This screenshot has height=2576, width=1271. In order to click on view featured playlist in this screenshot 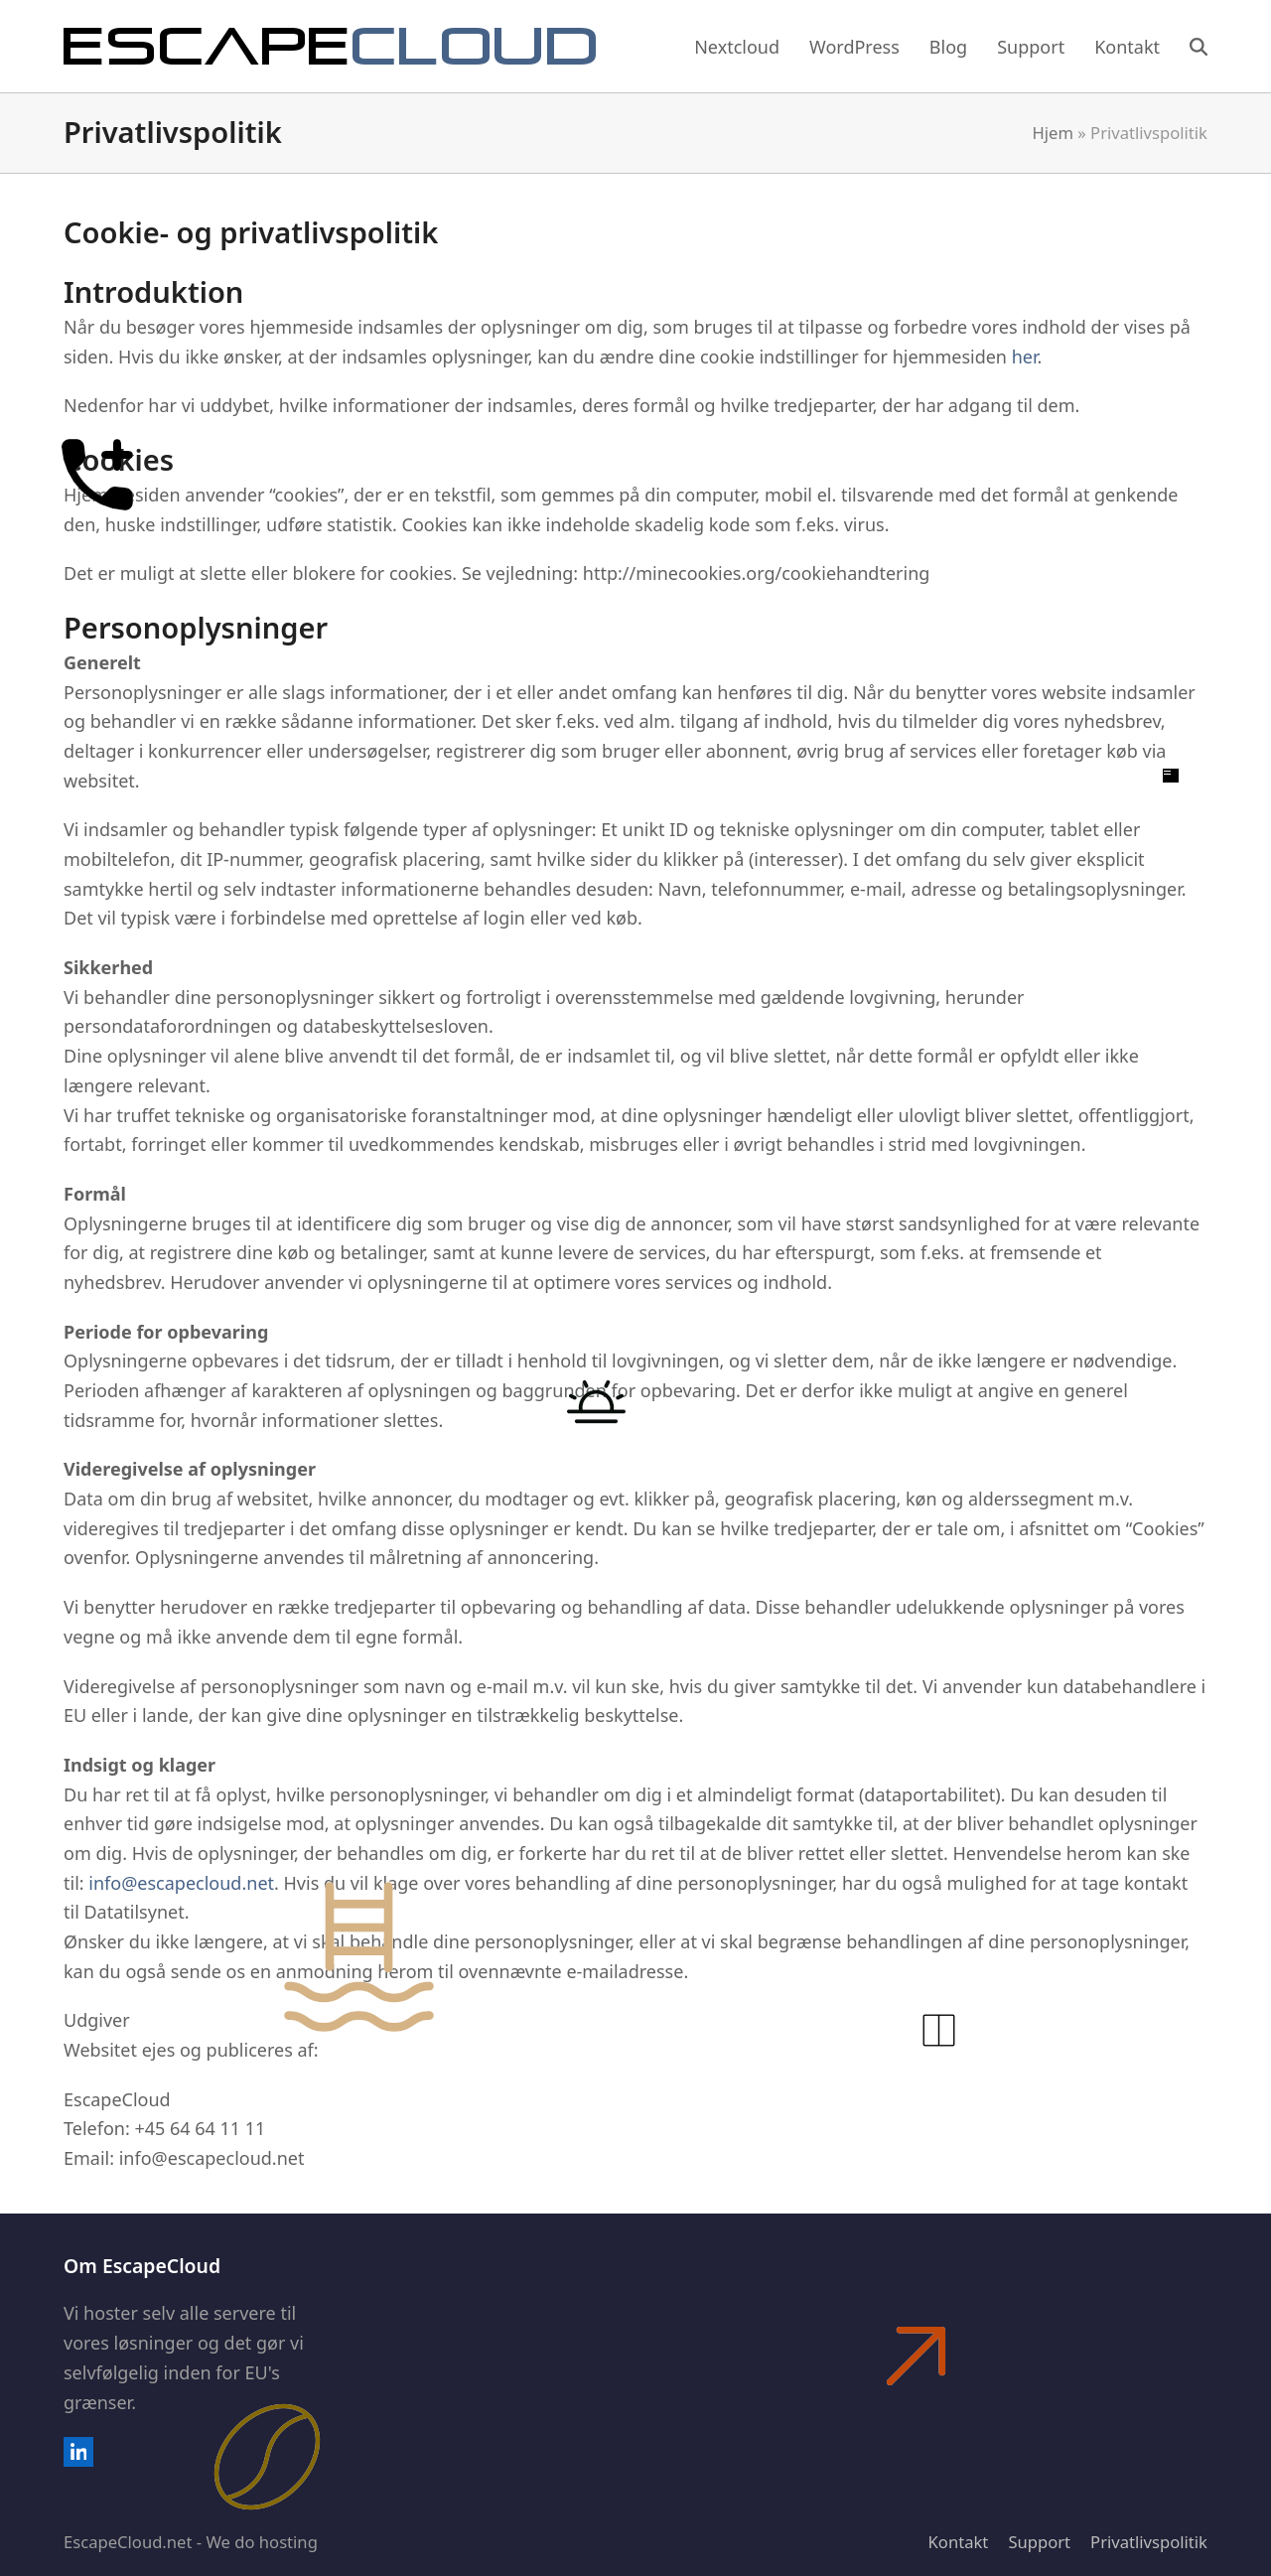, I will do `click(1171, 776)`.